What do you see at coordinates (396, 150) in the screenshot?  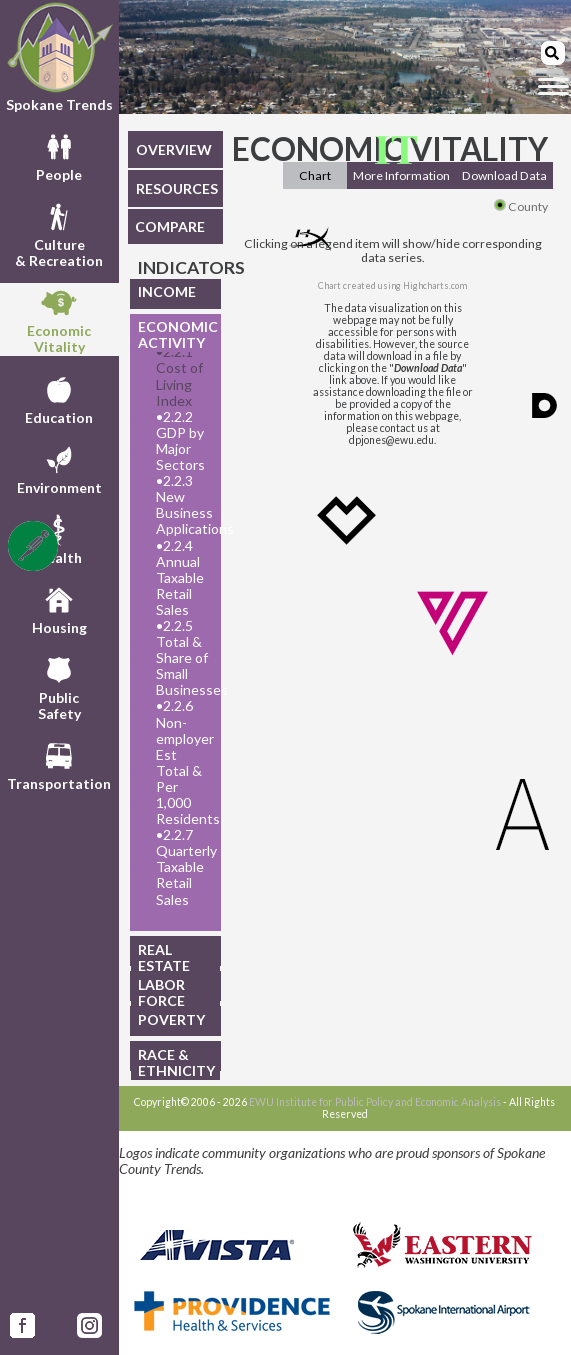 I see `visit The Irish Times website` at bounding box center [396, 150].